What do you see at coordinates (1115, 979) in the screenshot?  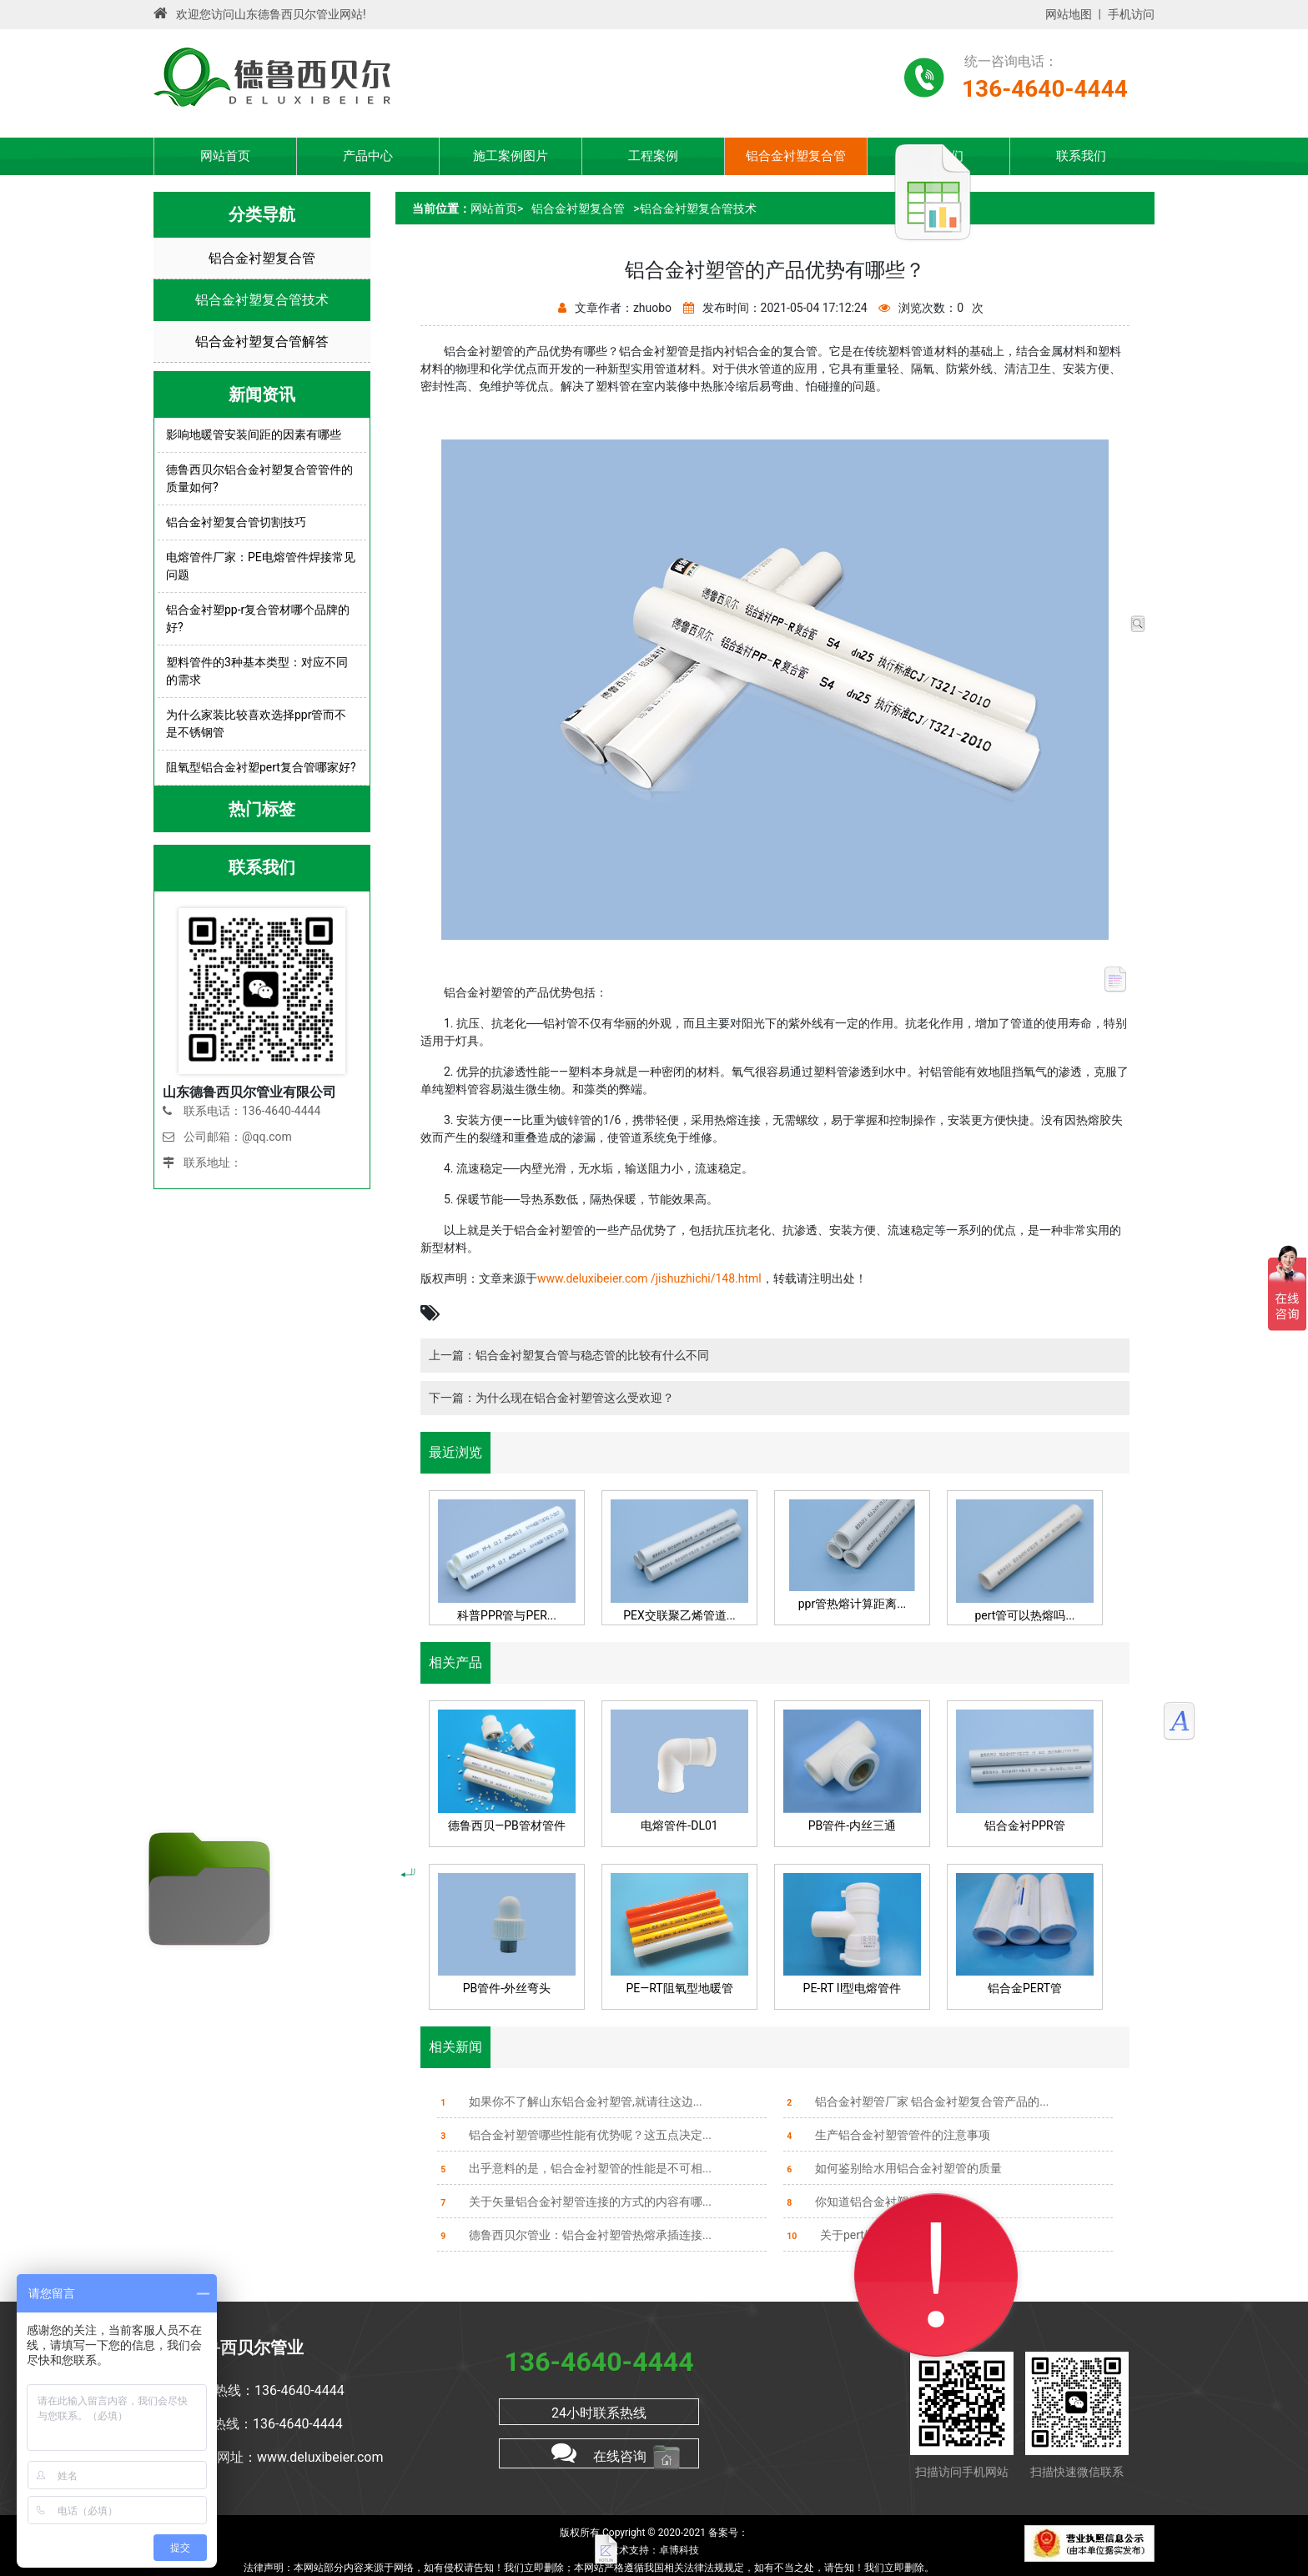 I see `open a script or code file` at bounding box center [1115, 979].